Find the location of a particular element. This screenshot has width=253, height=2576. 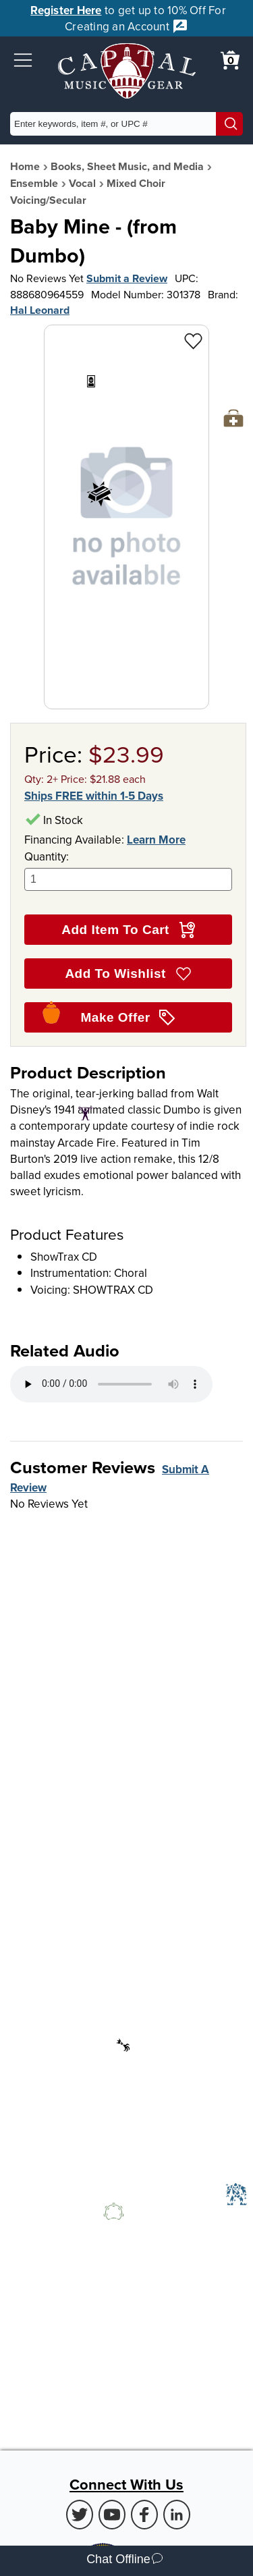

view user profile or account is located at coordinates (91, 381).